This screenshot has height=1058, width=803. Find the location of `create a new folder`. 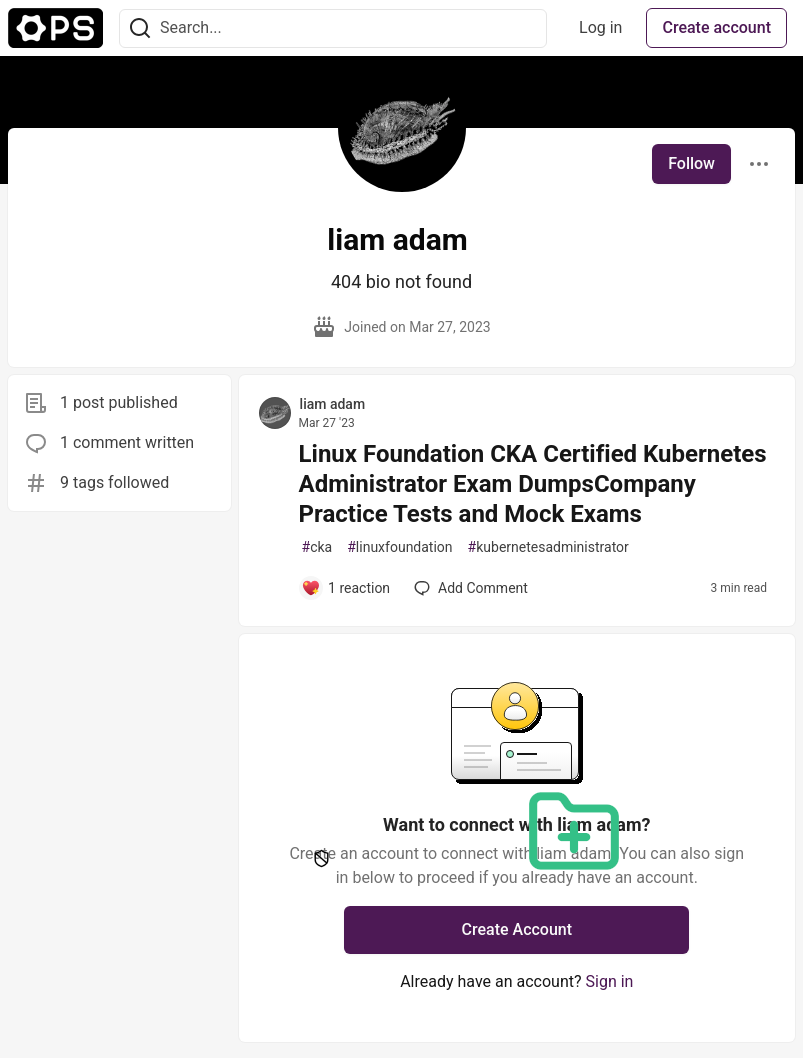

create a new folder is located at coordinates (574, 833).